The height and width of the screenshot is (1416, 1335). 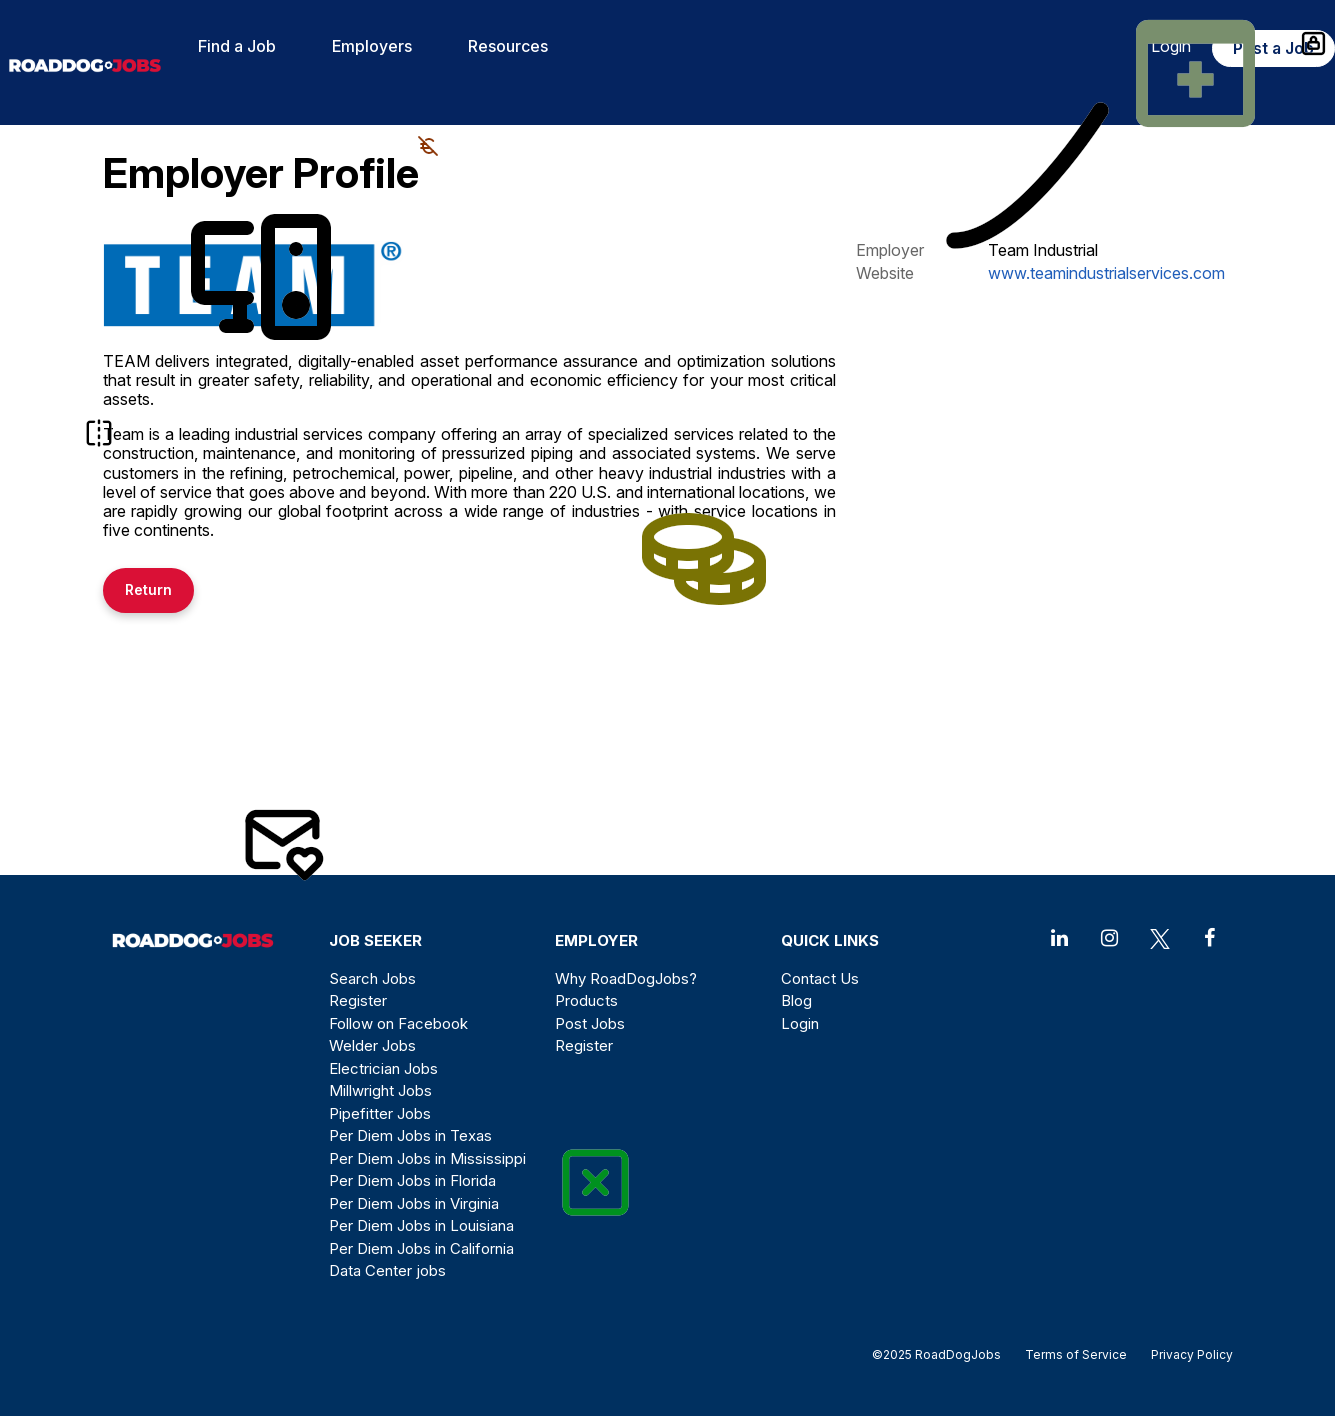 What do you see at coordinates (704, 559) in the screenshot?
I see `view your coin balance or currency` at bounding box center [704, 559].